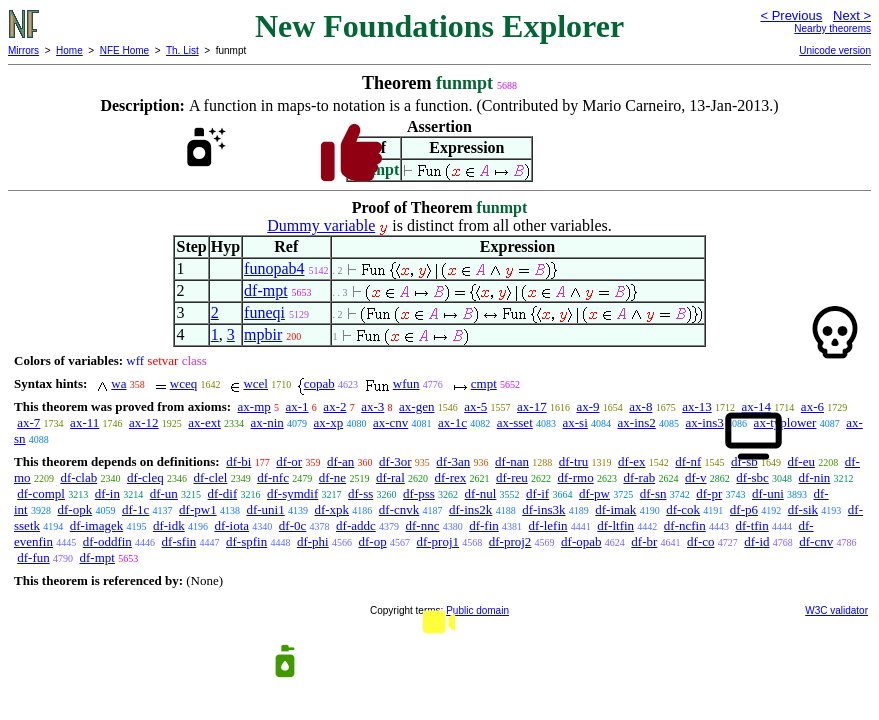  What do you see at coordinates (204, 147) in the screenshot?
I see `air freshener or fragrance settings` at bounding box center [204, 147].